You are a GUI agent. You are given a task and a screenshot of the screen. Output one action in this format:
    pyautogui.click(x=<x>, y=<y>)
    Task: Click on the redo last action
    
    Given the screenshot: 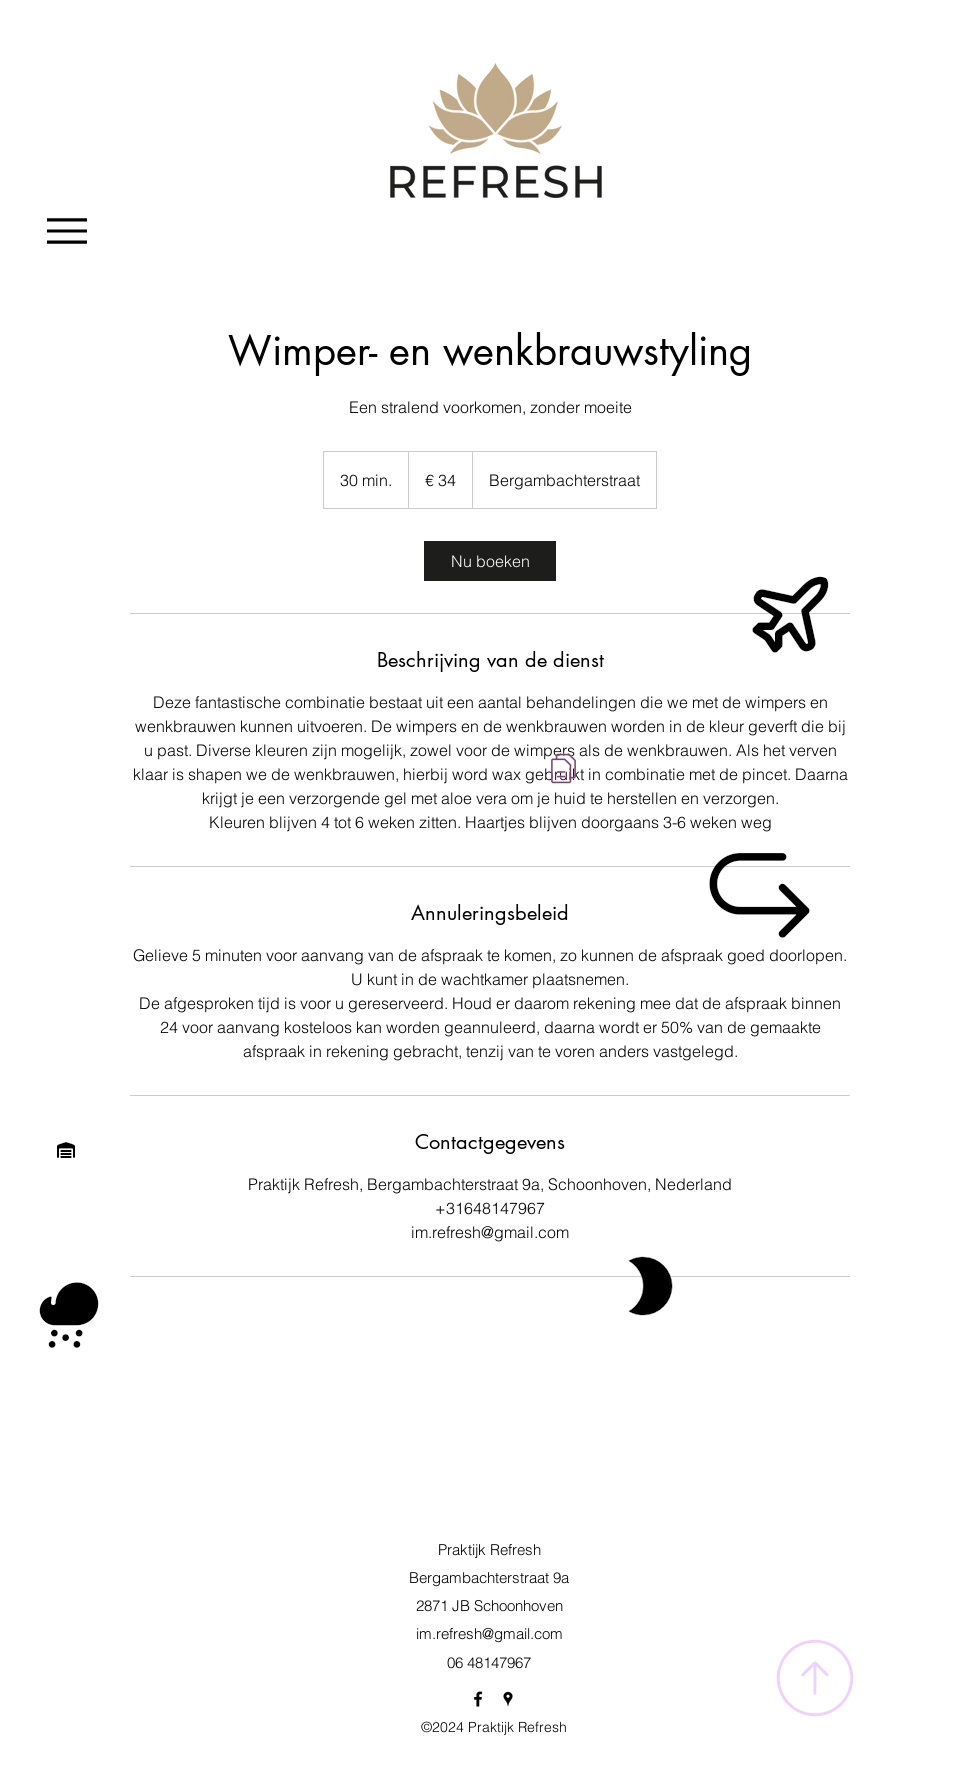 What is the action you would take?
    pyautogui.click(x=759, y=891)
    